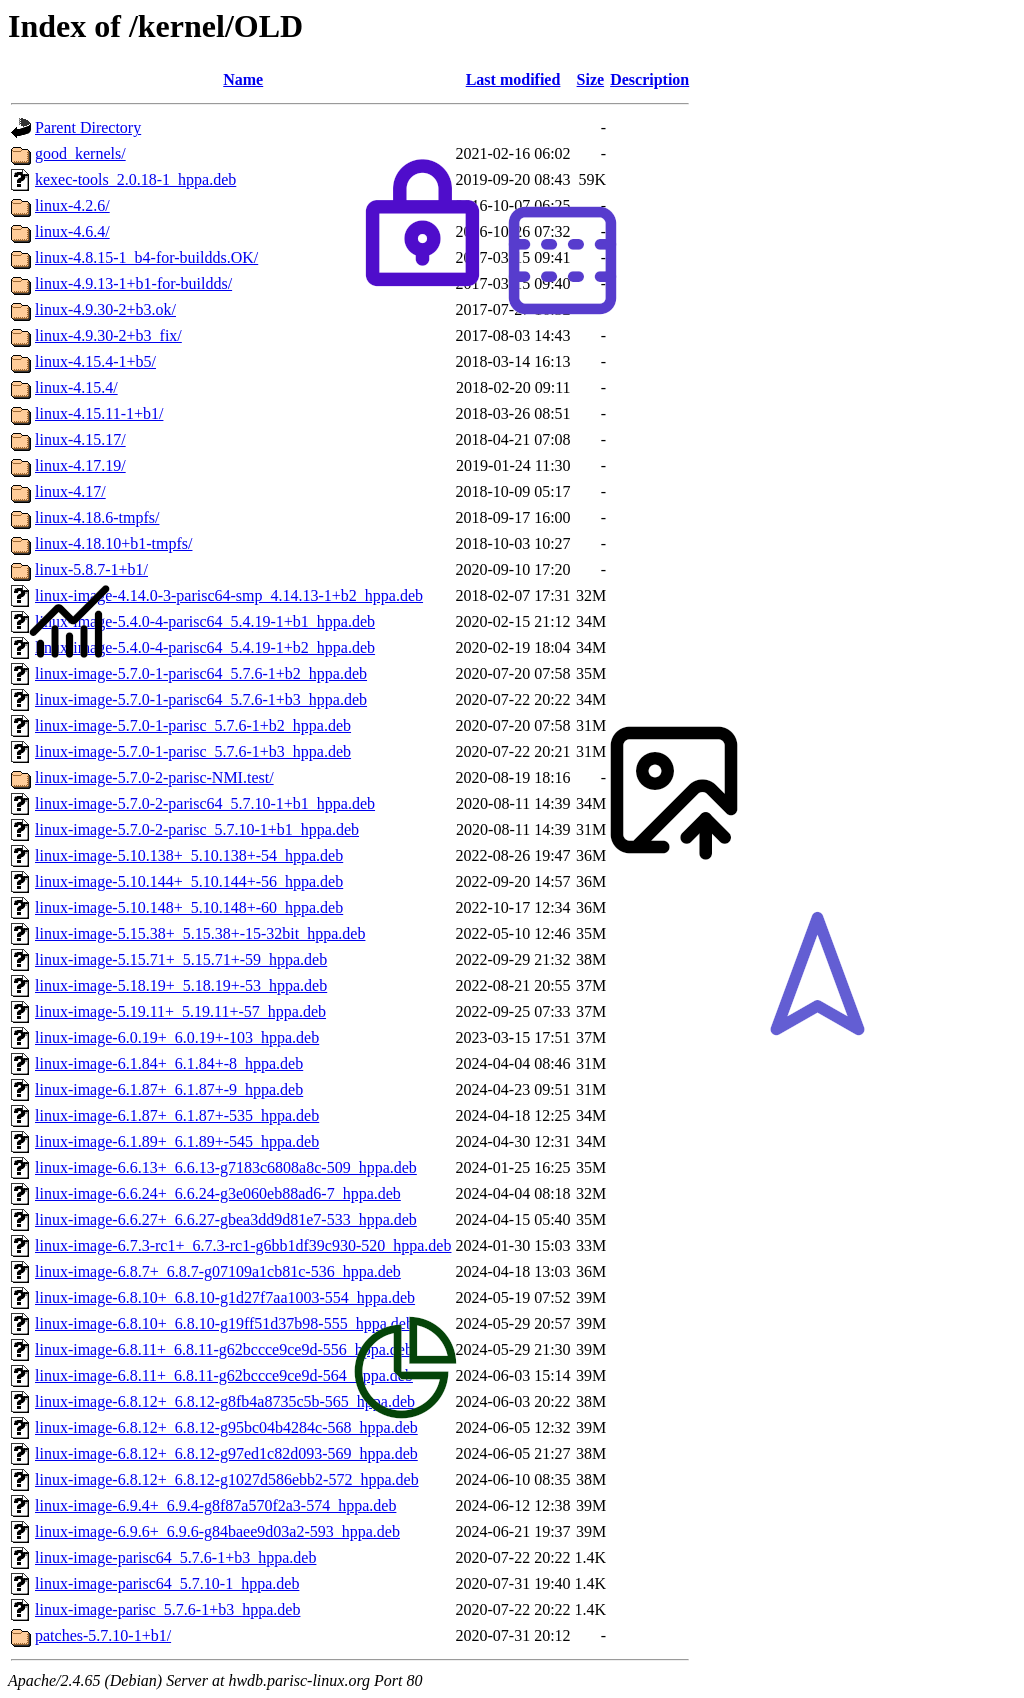 The height and width of the screenshot is (1698, 1024). Describe the element at coordinates (69, 621) in the screenshot. I see `view analytics and performance trends` at that location.